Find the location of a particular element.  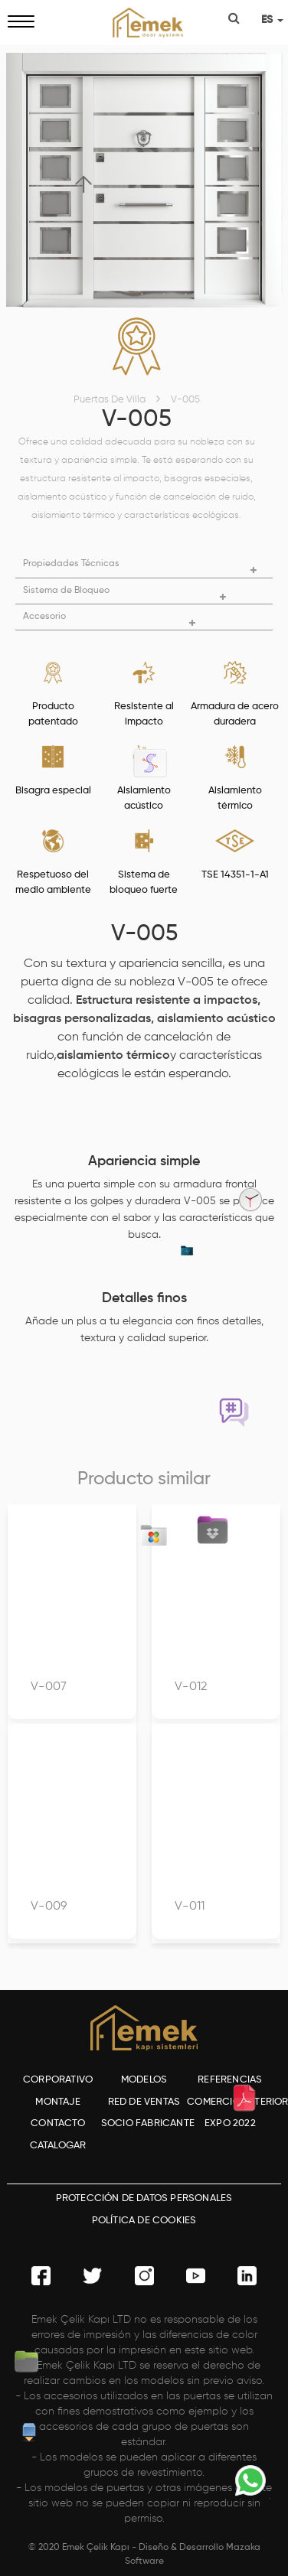

open the Eleven Forum community folder is located at coordinates (153, 1536).